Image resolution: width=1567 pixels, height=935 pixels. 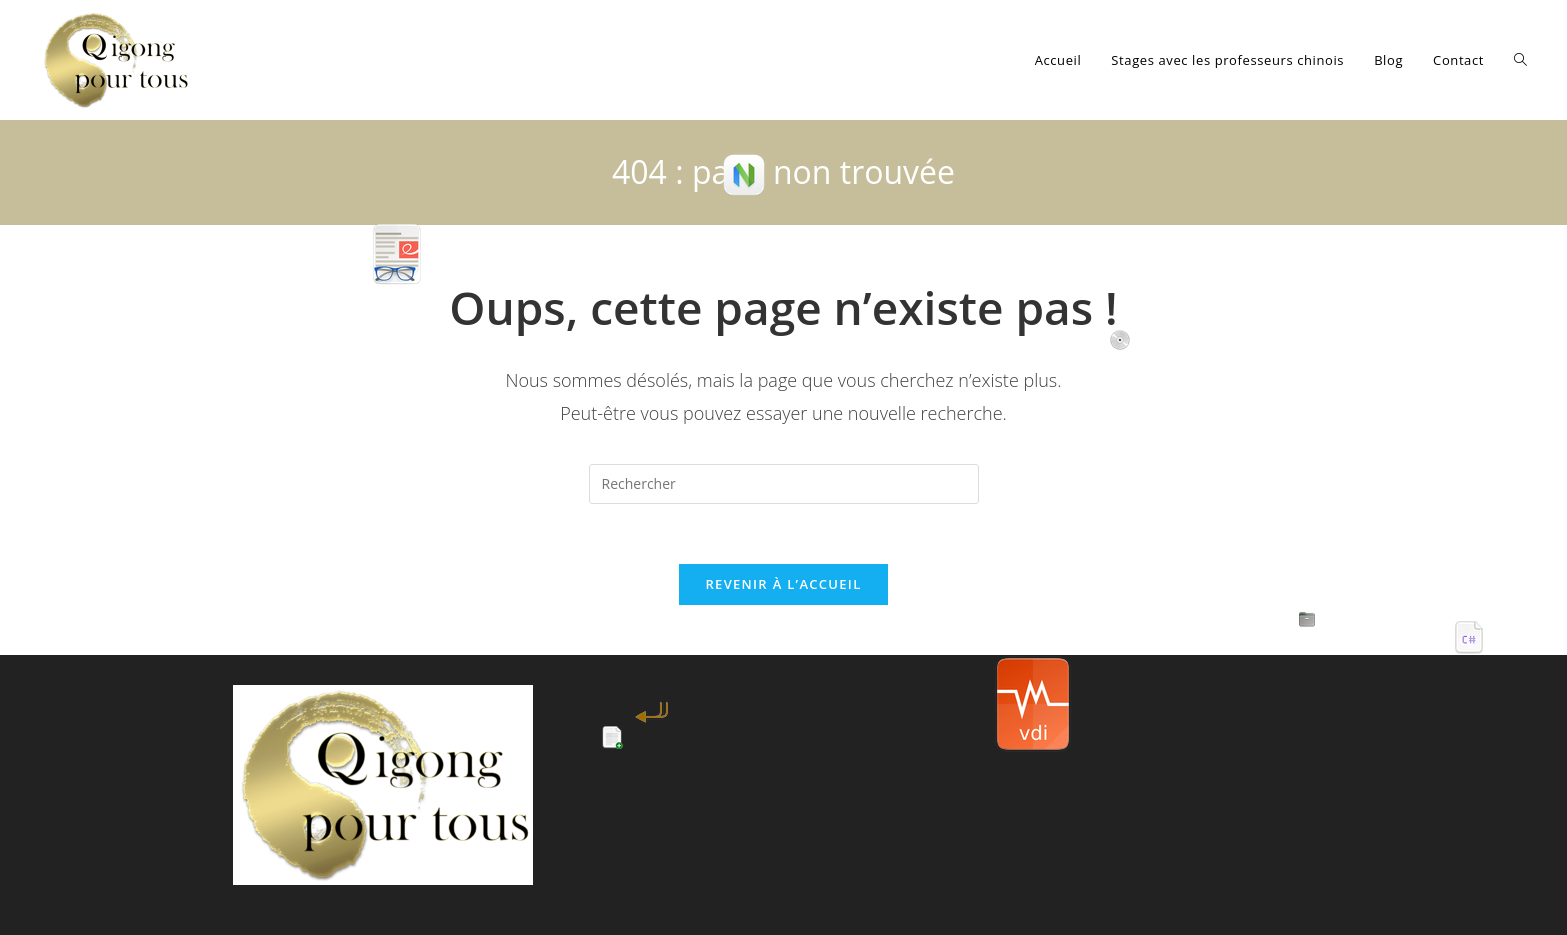 What do you see at coordinates (1033, 704) in the screenshot?
I see `virtualbox virtual disk image file` at bounding box center [1033, 704].